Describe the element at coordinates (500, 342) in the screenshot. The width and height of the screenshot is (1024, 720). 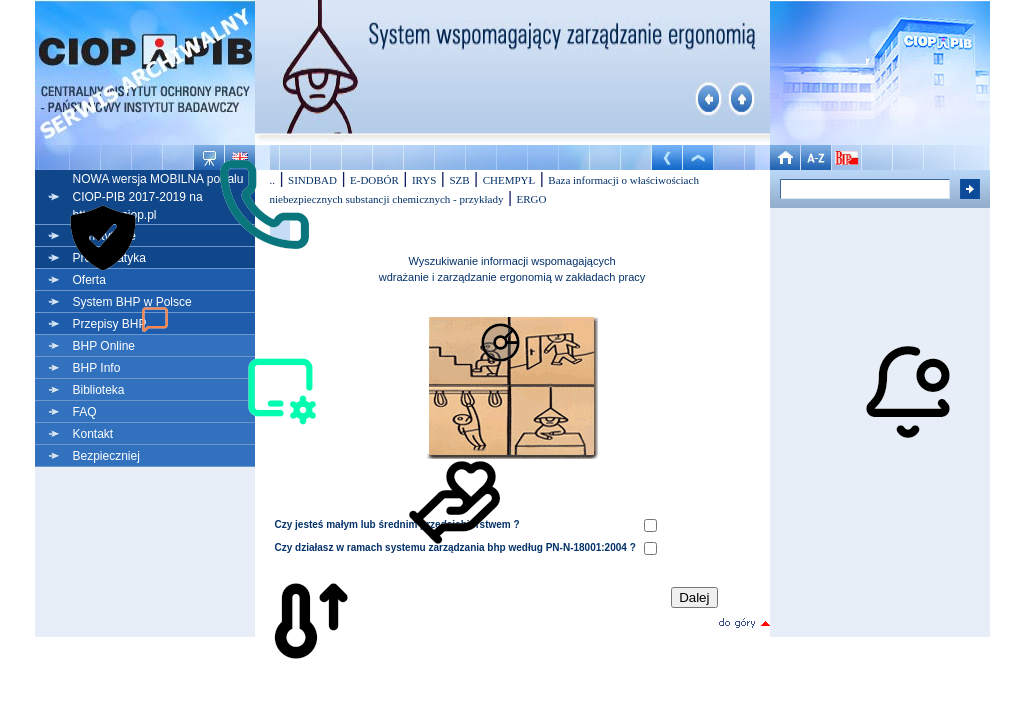
I see `play or access music library` at that location.